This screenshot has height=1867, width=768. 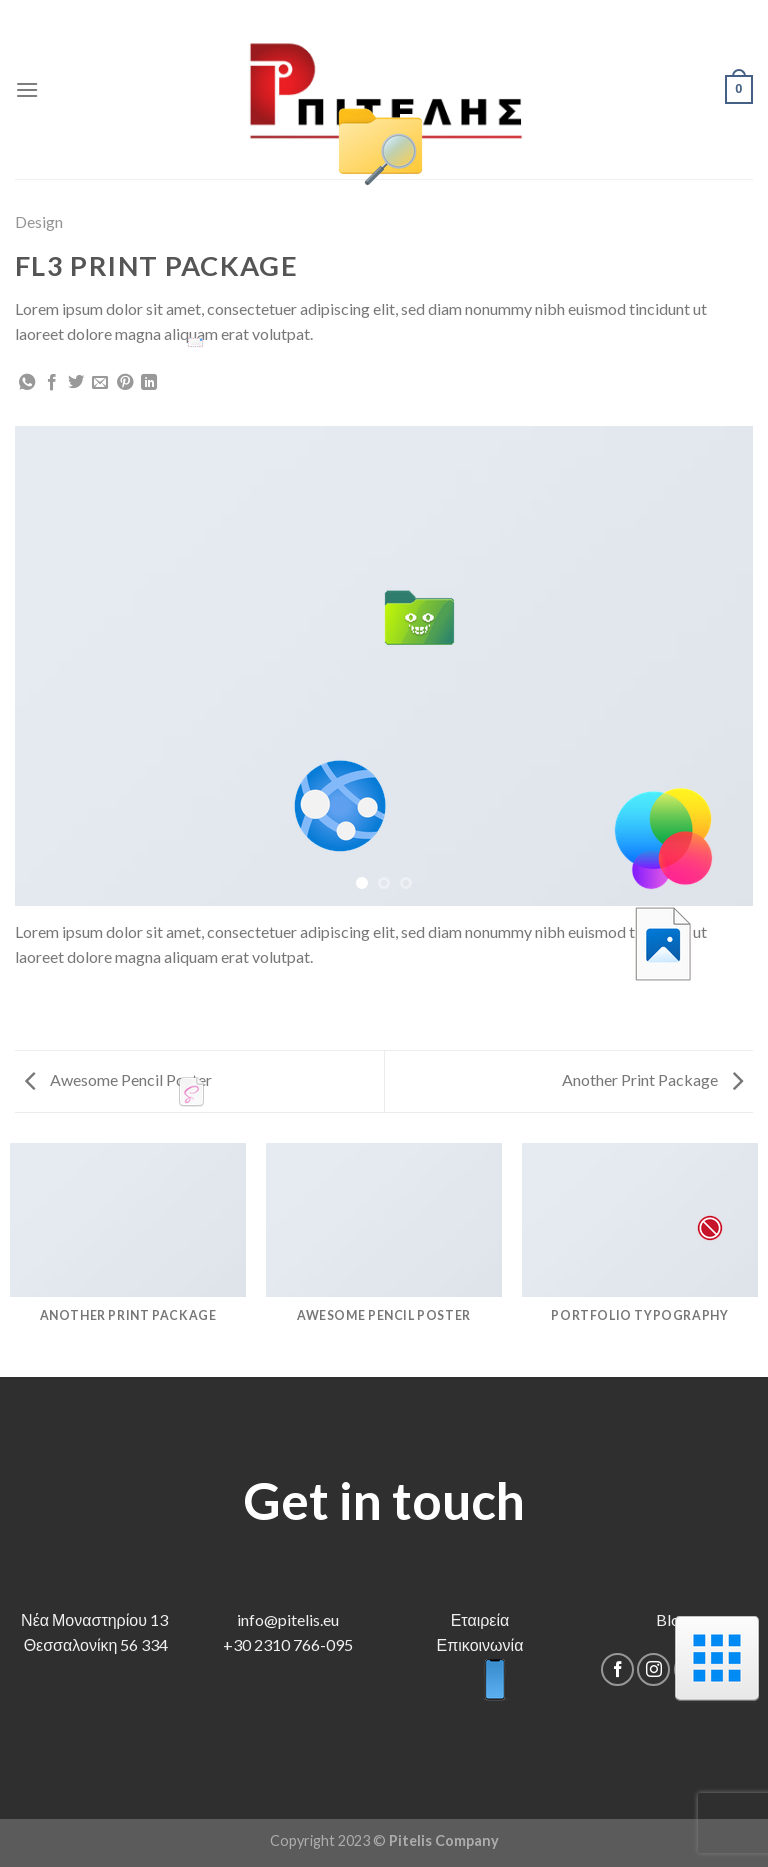 I want to click on indicates a sass stylesheet file, so click(x=191, y=1091).